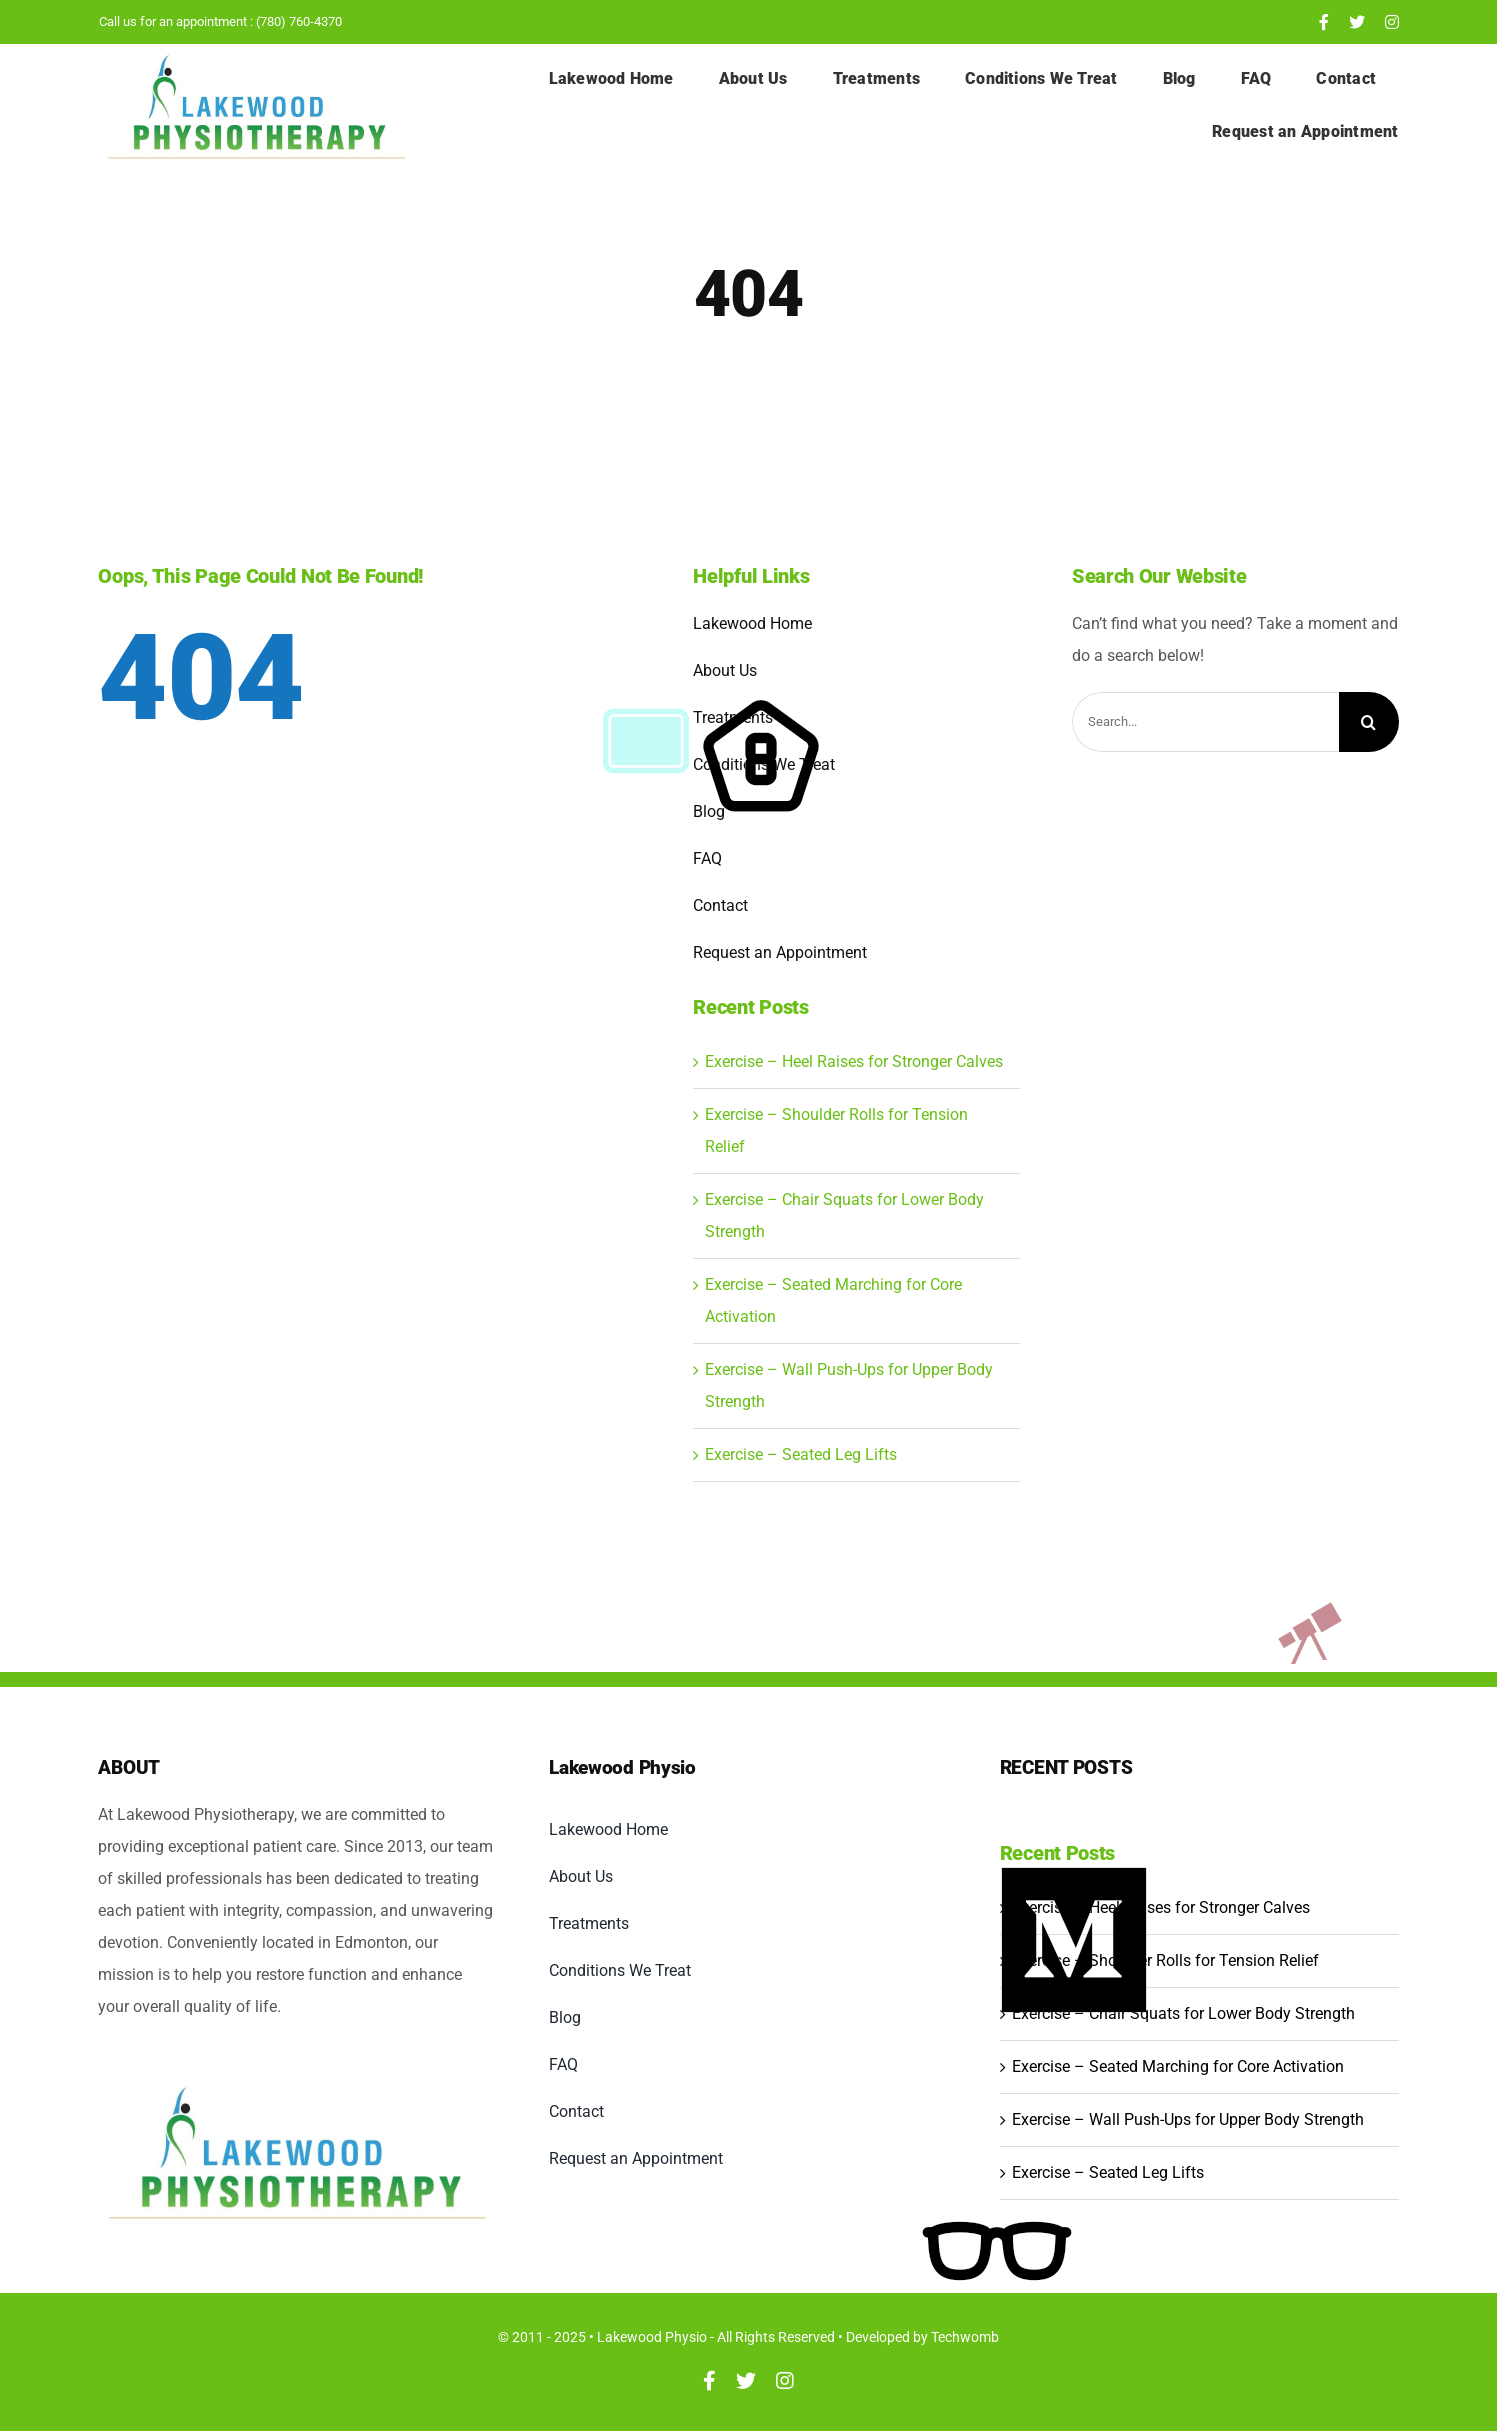 The image size is (1497, 2431). What do you see at coordinates (1310, 1634) in the screenshot?
I see `explore or discover new content` at bounding box center [1310, 1634].